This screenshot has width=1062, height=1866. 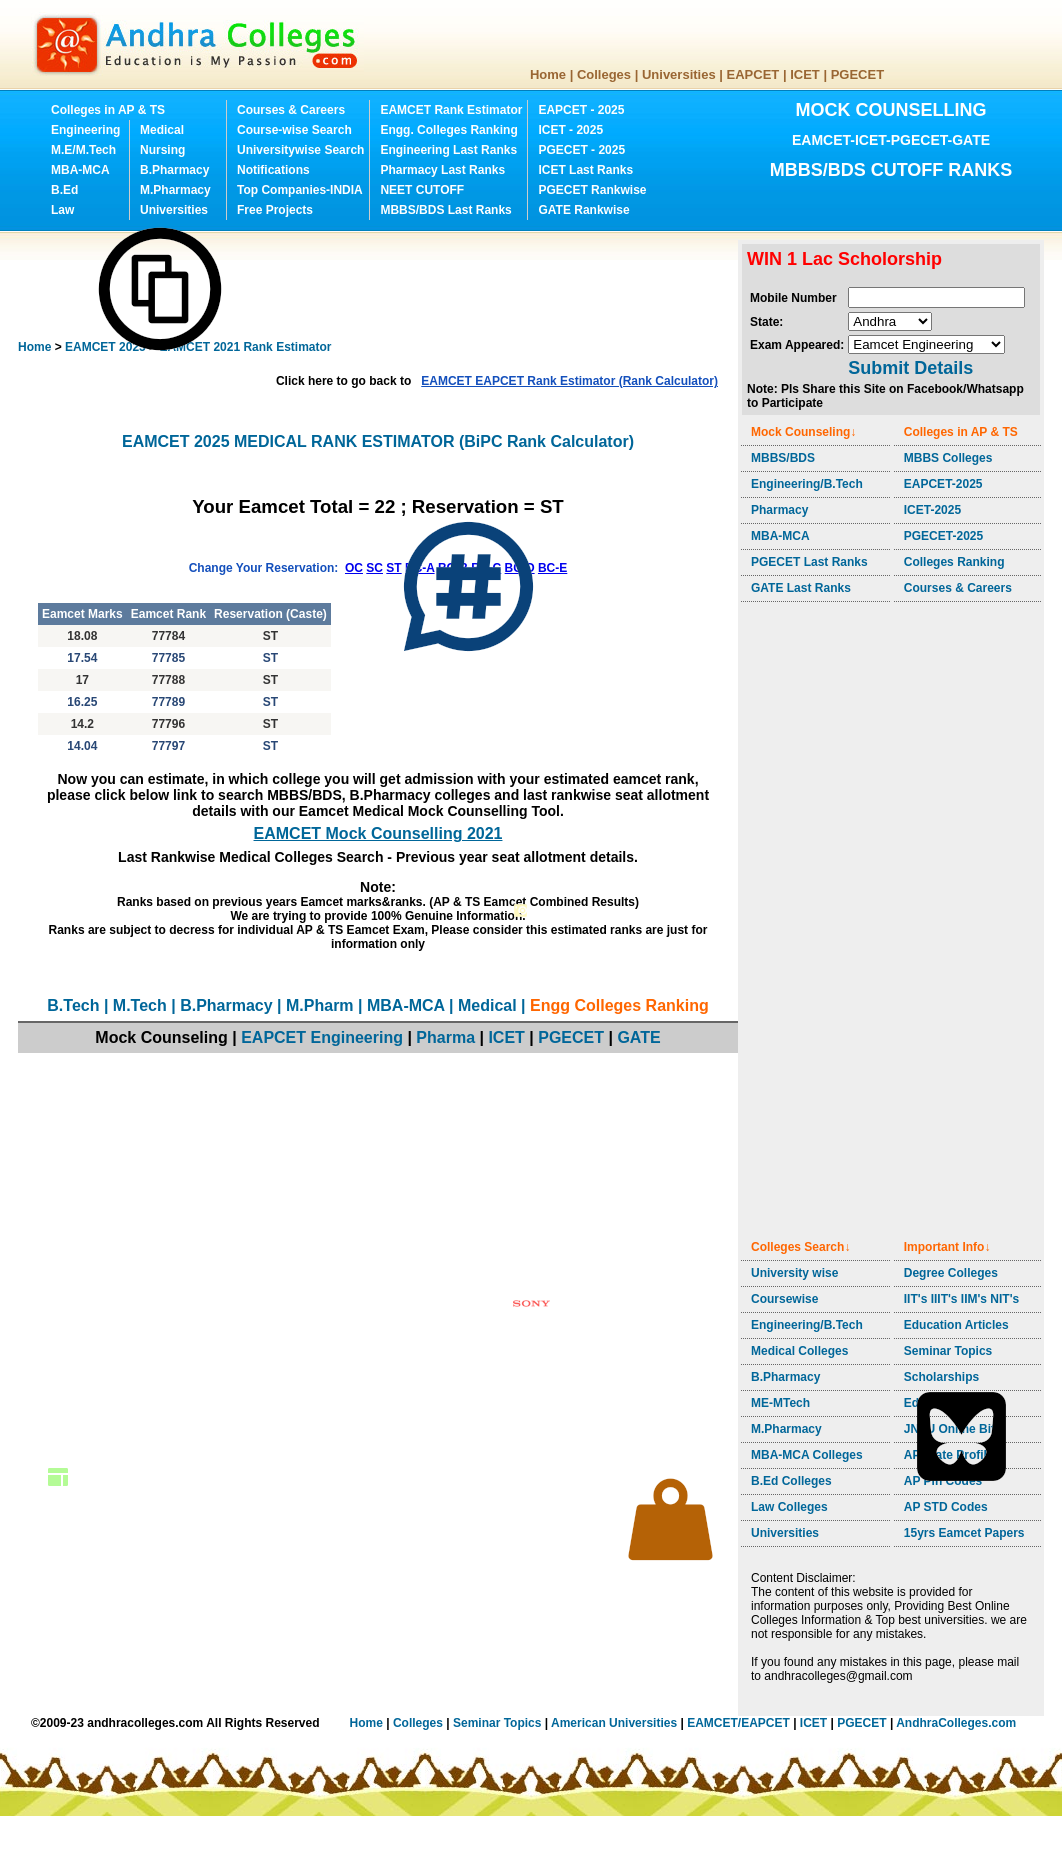 What do you see at coordinates (58, 1477) in the screenshot?
I see `switch to grid layout view` at bounding box center [58, 1477].